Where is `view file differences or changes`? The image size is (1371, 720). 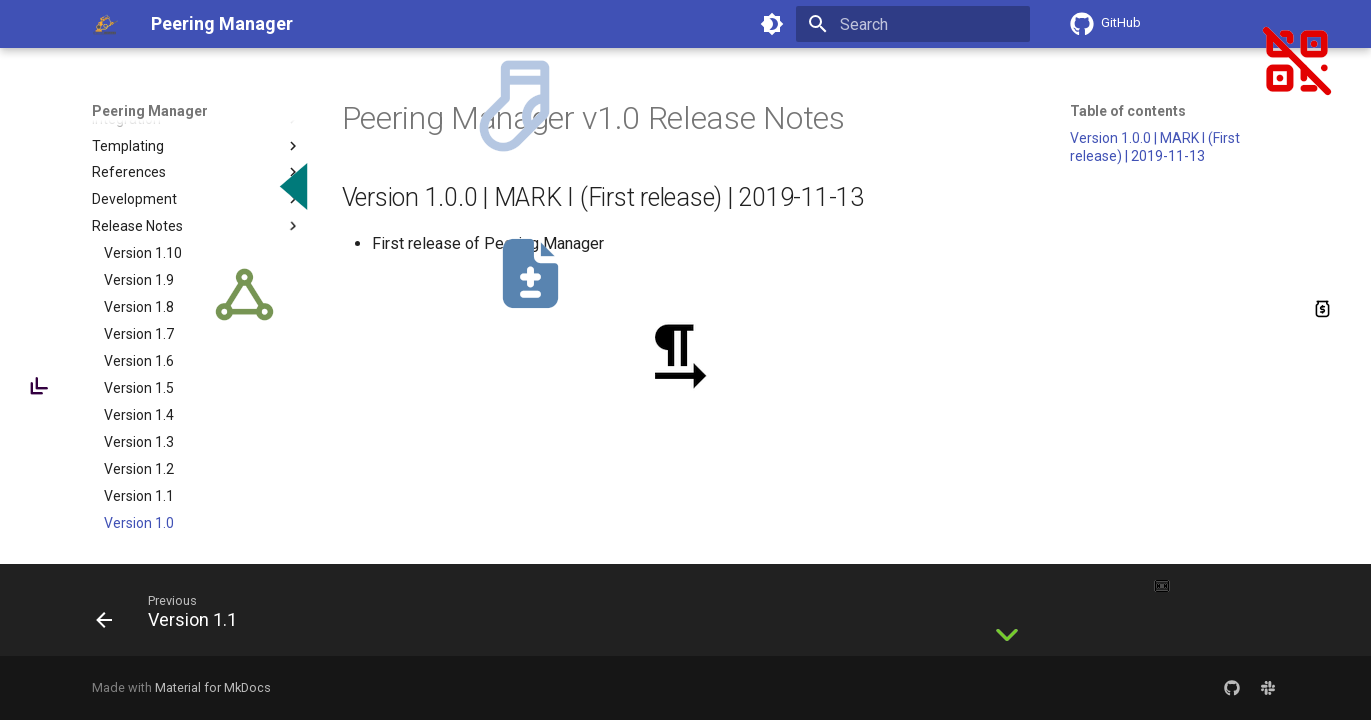 view file differences or changes is located at coordinates (530, 273).